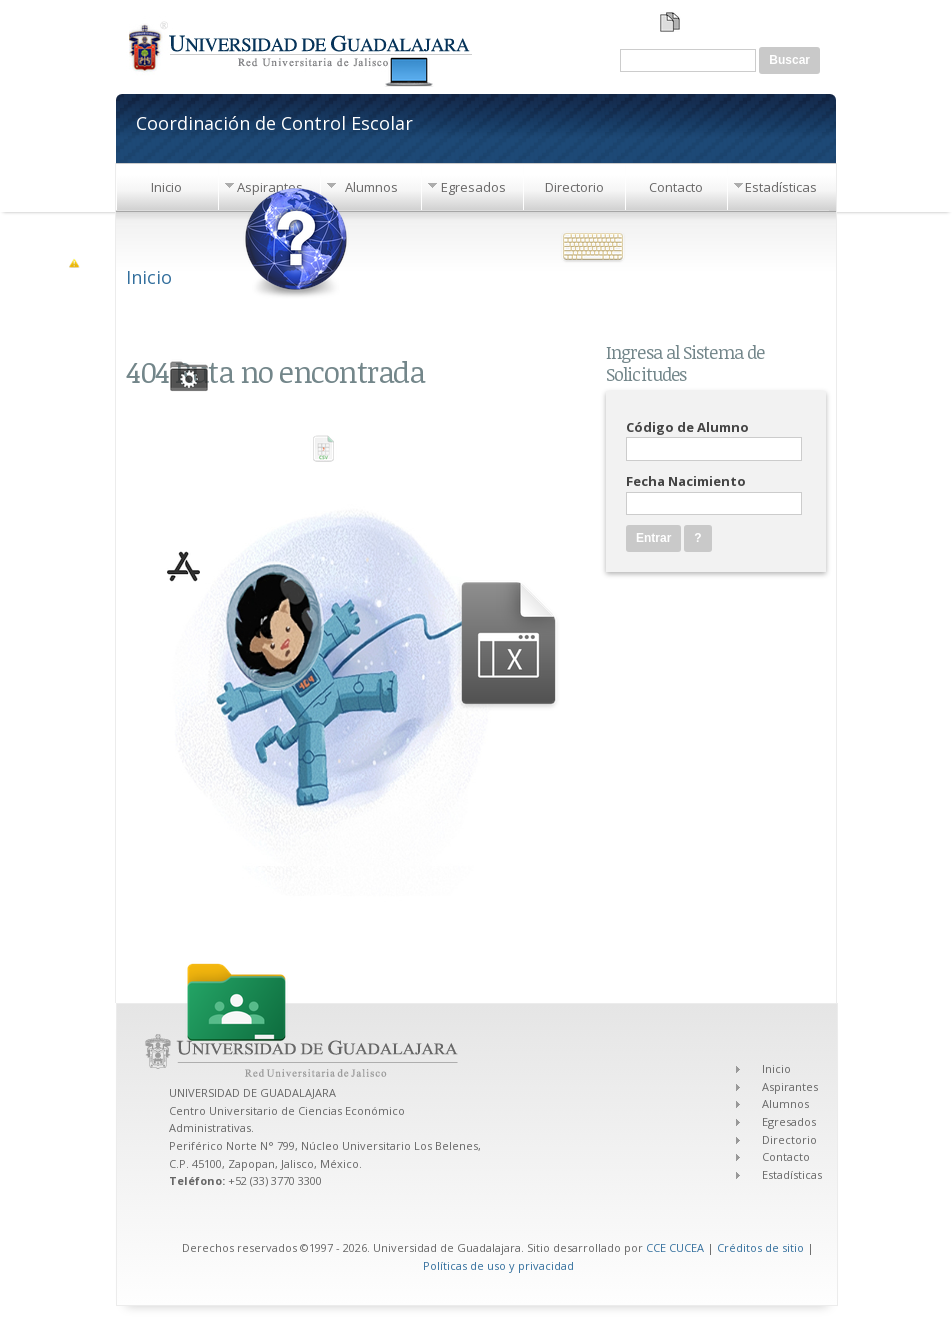  Describe the element at coordinates (189, 376) in the screenshot. I see `view smart folder with automated rules` at that location.